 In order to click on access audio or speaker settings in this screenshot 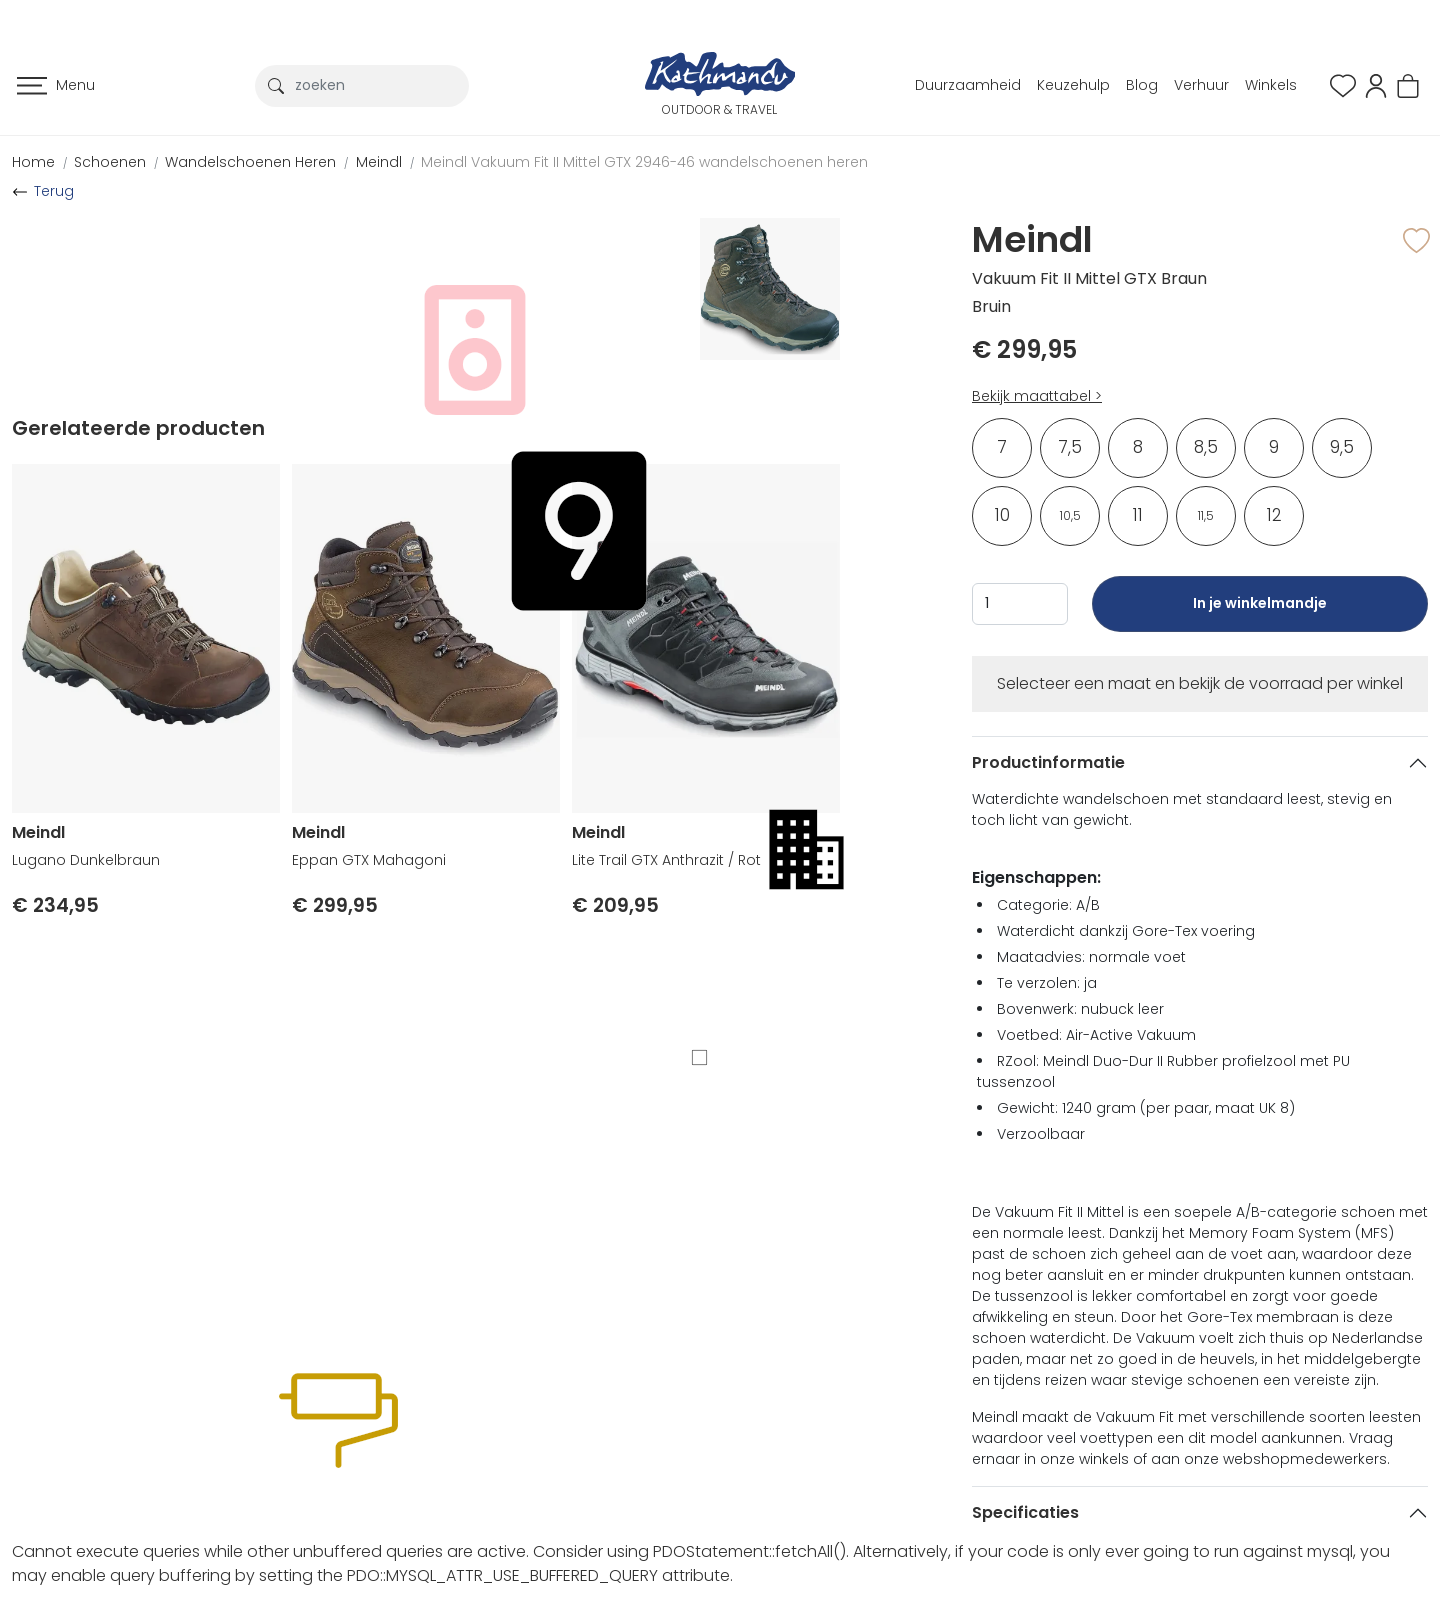, I will do `click(475, 350)`.